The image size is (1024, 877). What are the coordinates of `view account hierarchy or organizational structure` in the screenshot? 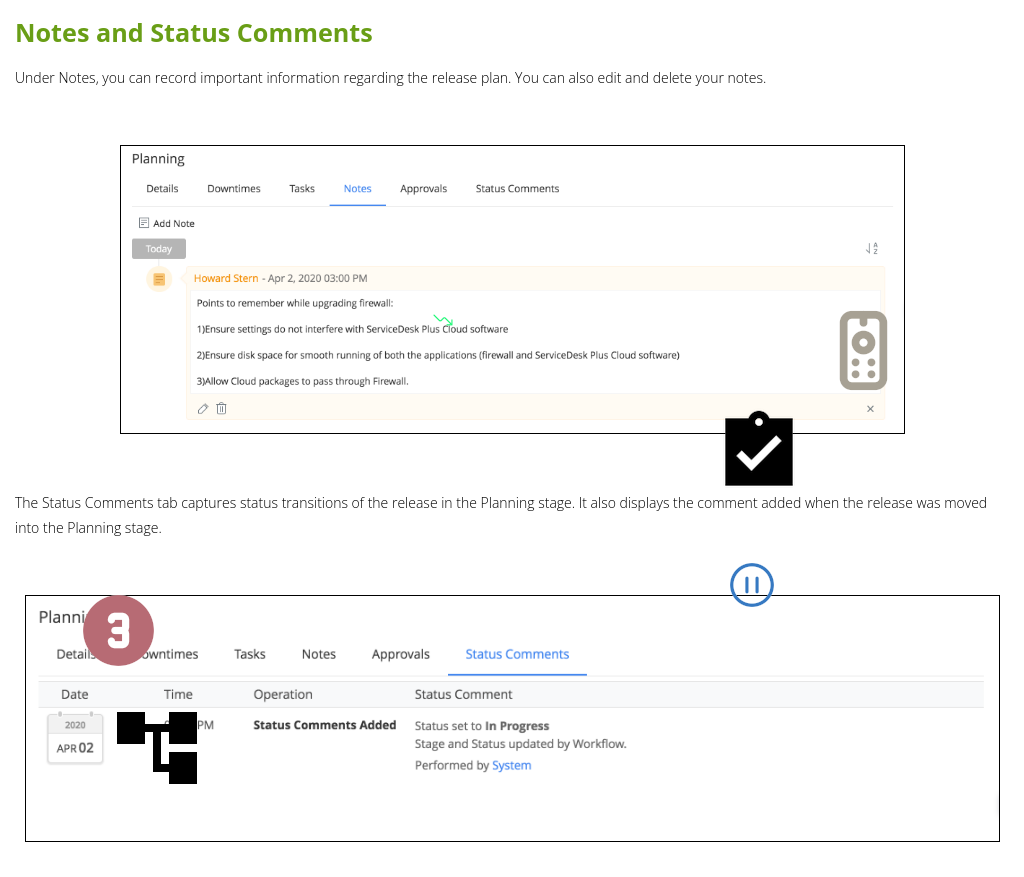 It's located at (157, 748).